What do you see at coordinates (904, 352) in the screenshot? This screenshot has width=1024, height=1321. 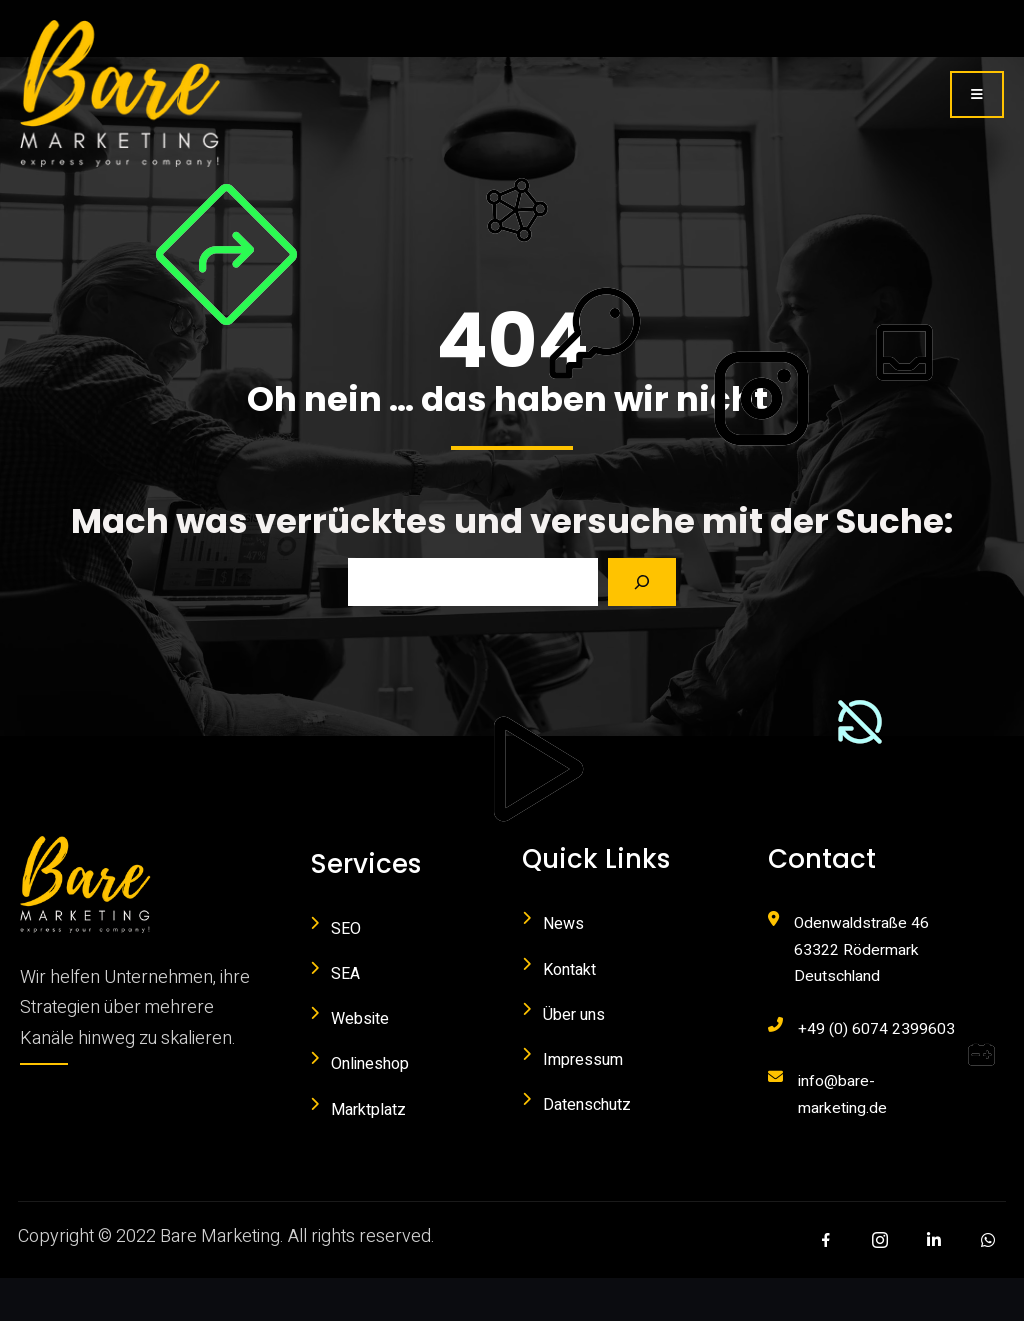 I see `view inbox or incoming items` at bounding box center [904, 352].